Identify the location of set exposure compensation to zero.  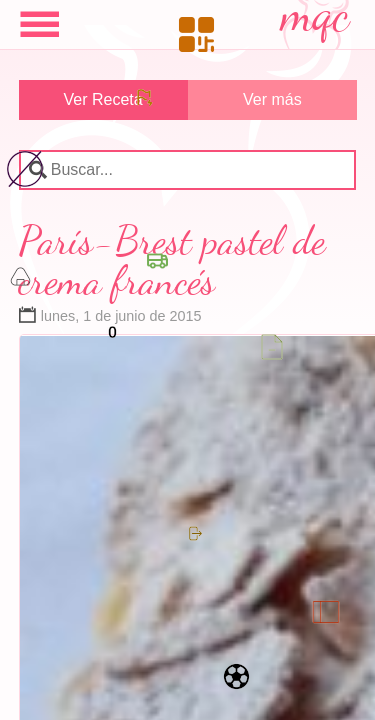
(112, 332).